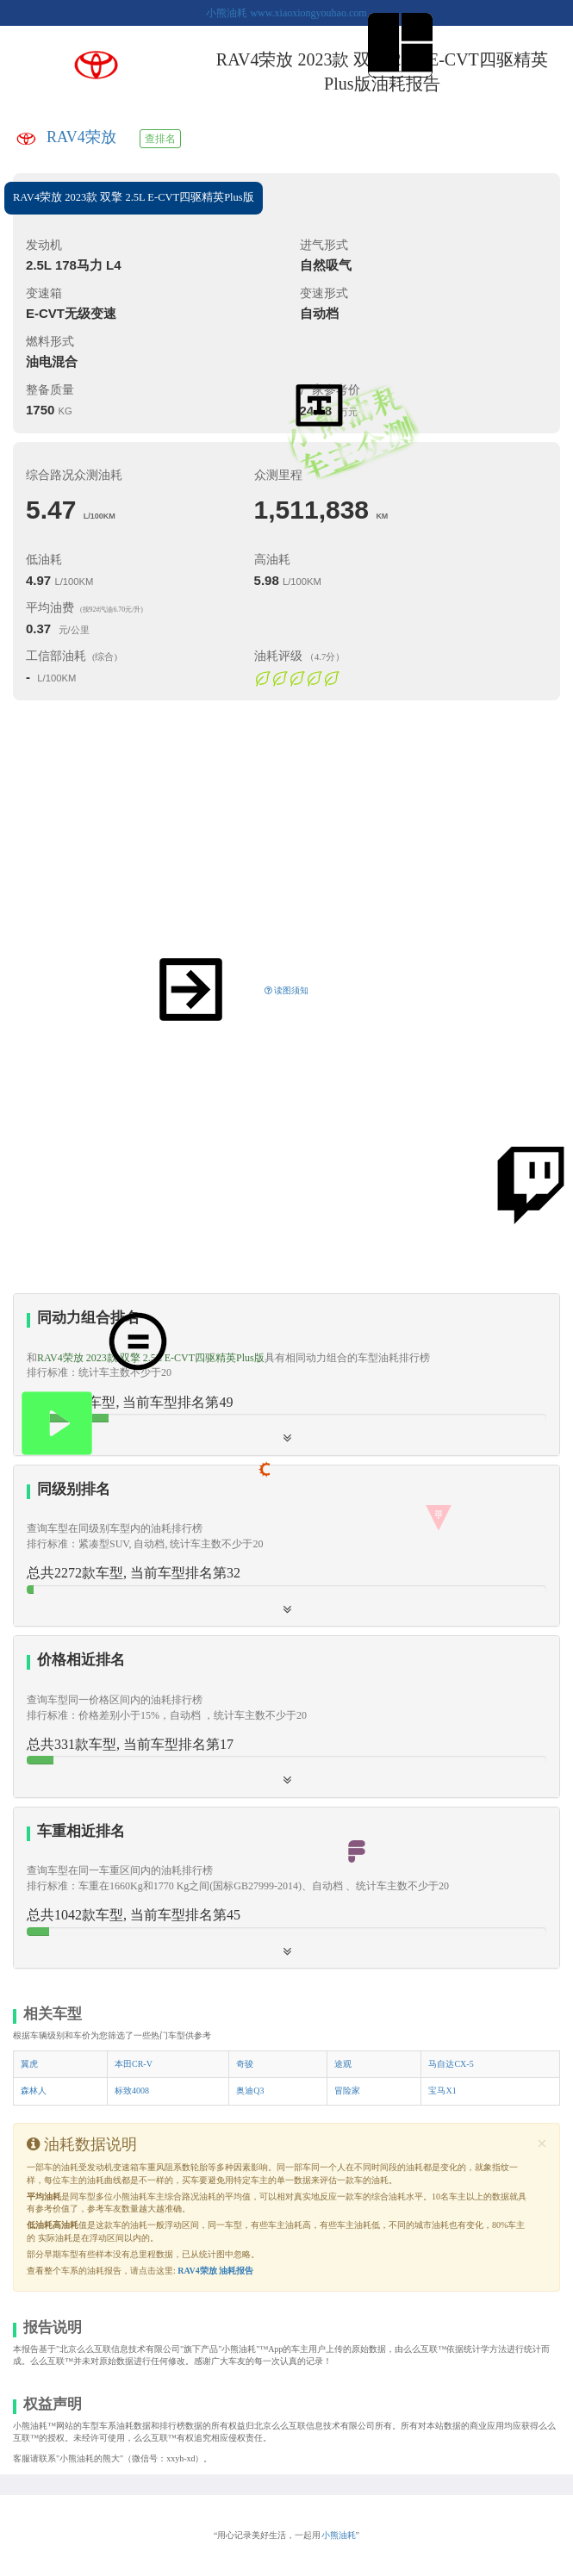 Image resolution: width=573 pixels, height=2576 pixels. I want to click on play a video or movie, so click(57, 1423).